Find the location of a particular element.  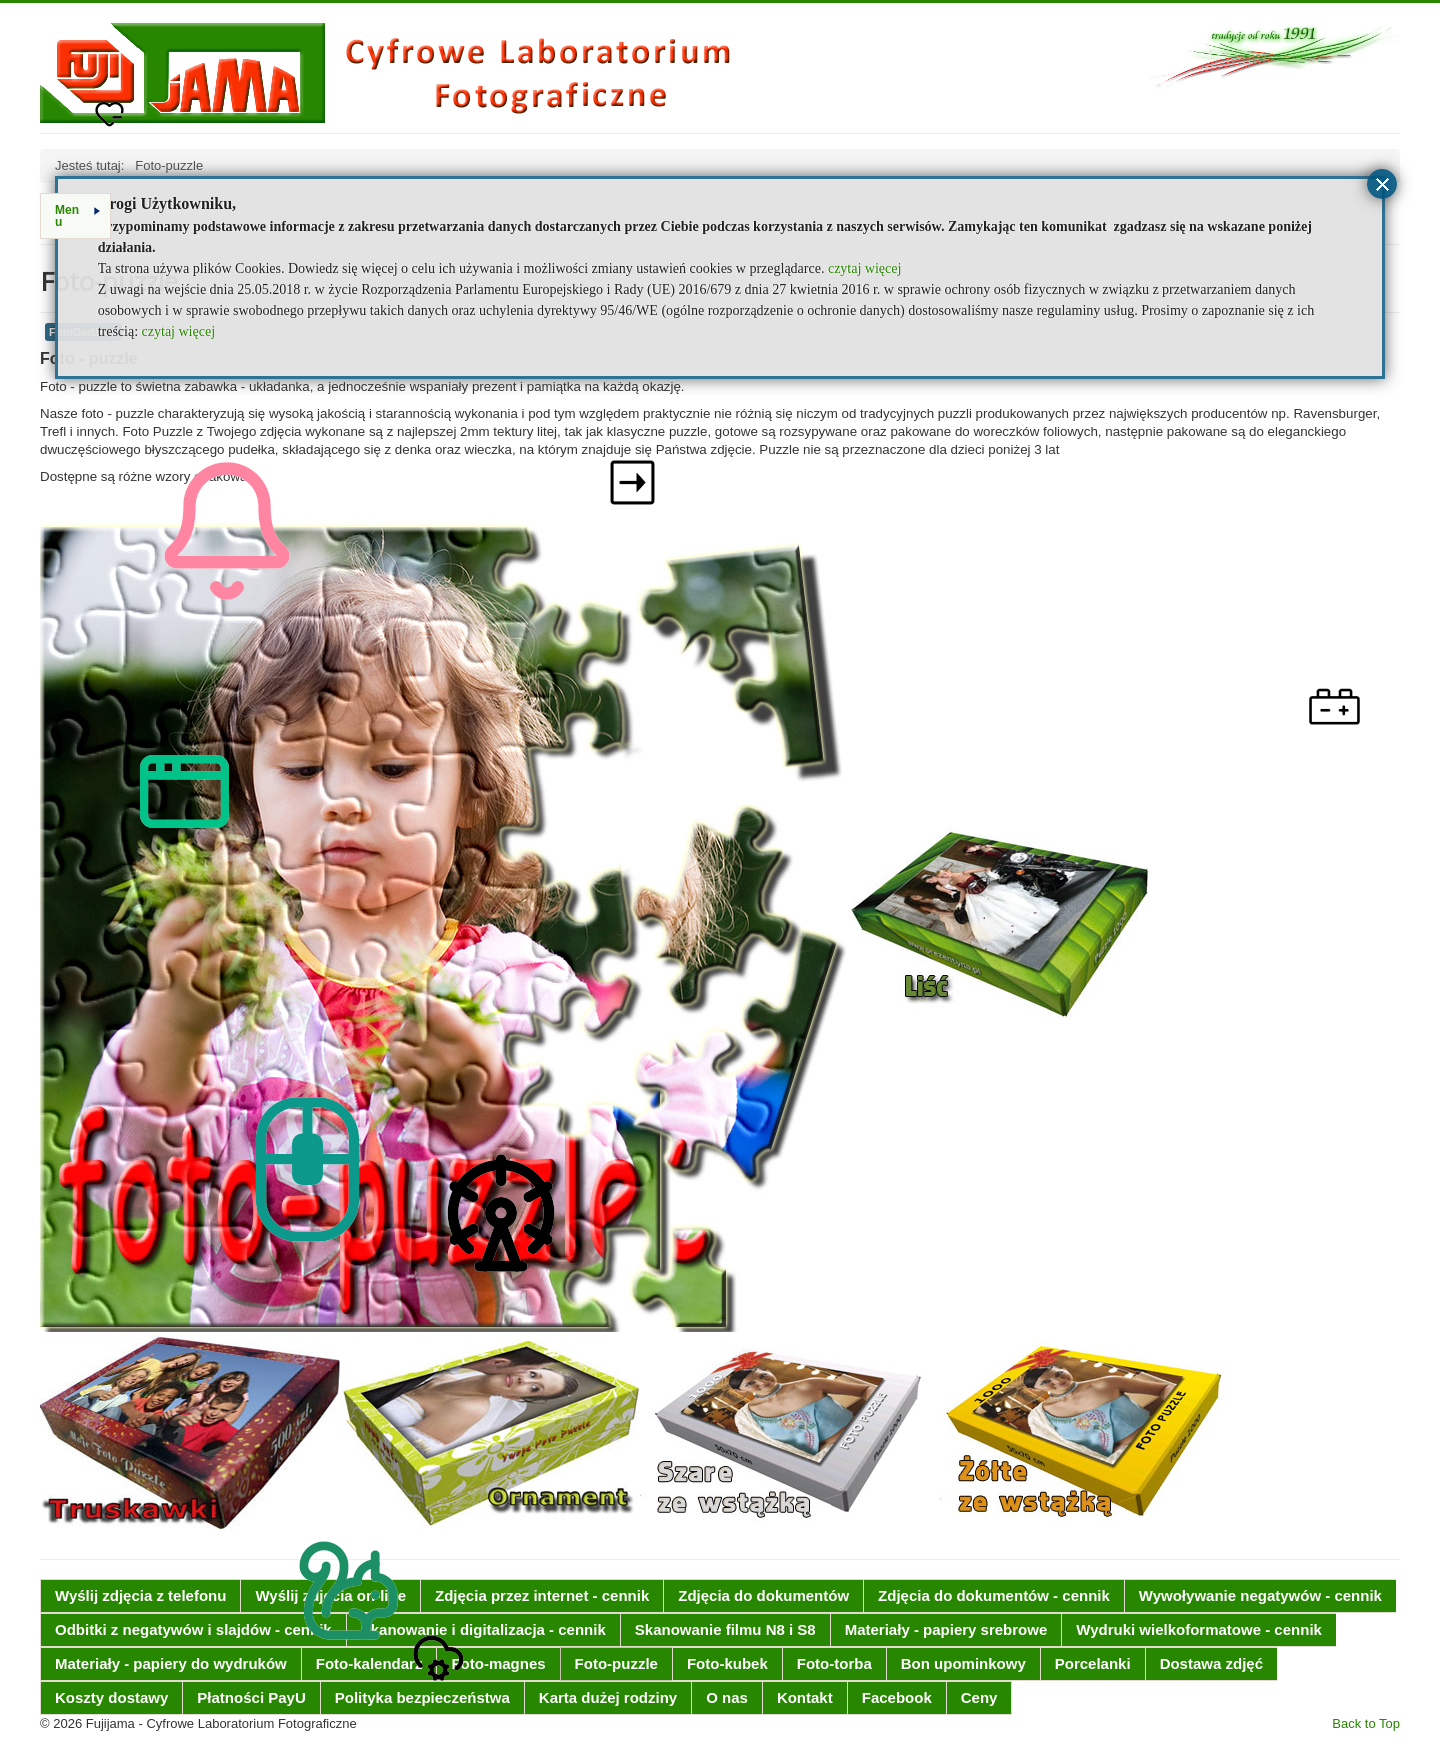

middle mouse button click action is located at coordinates (307, 1169).